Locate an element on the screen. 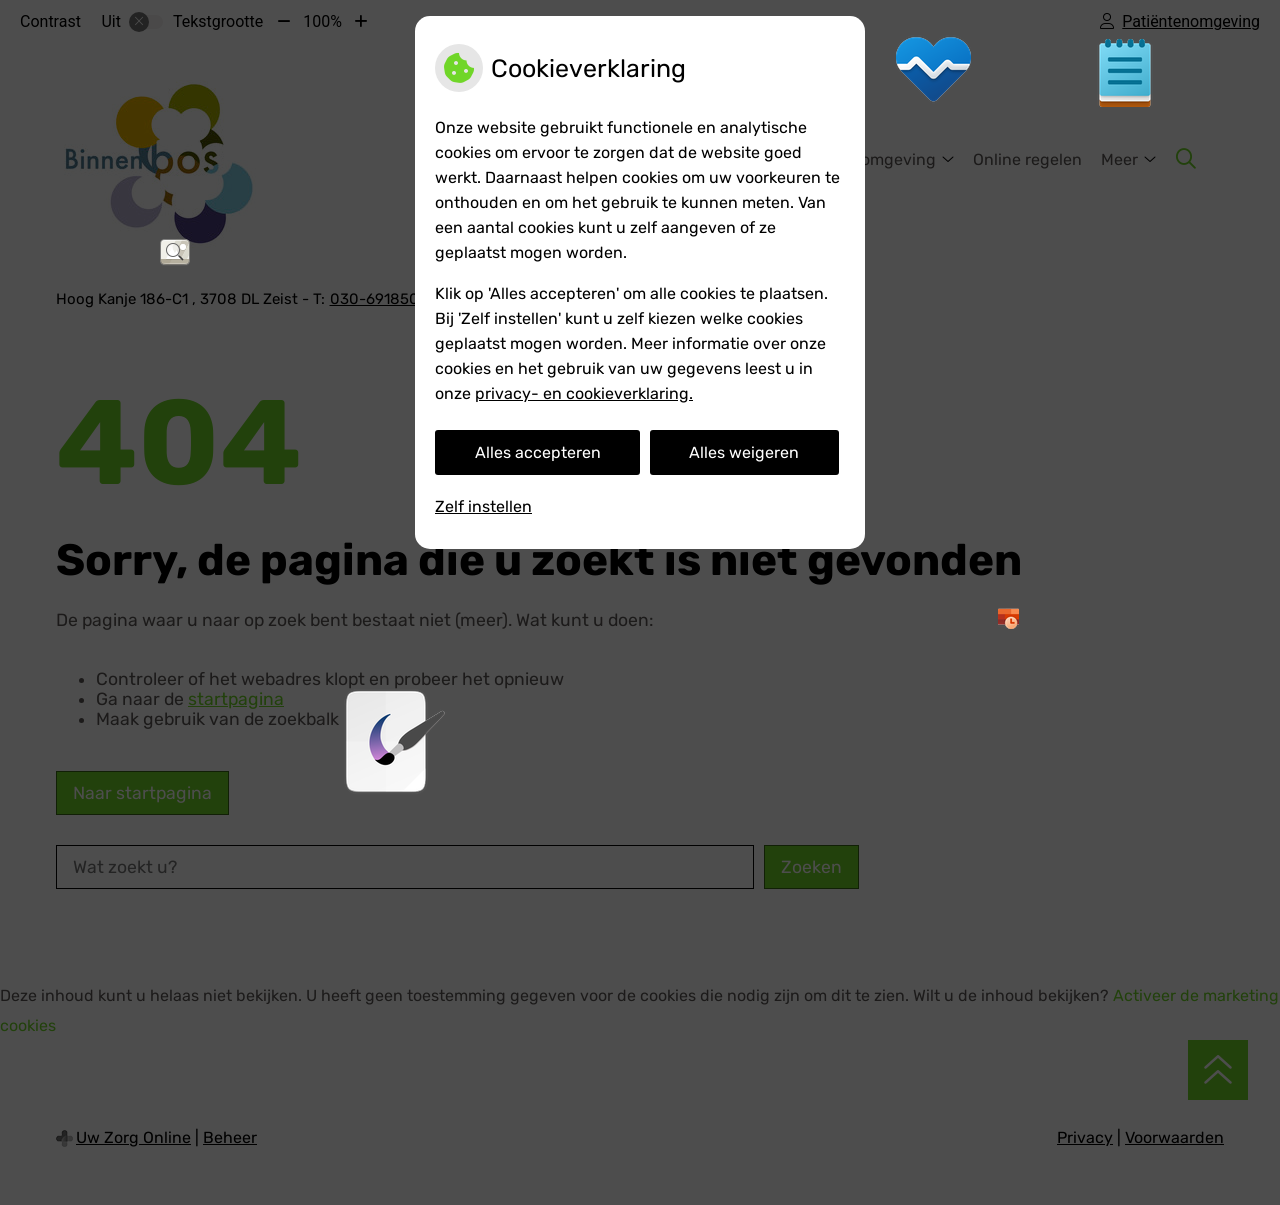  open eye of gnome image viewer is located at coordinates (175, 252).